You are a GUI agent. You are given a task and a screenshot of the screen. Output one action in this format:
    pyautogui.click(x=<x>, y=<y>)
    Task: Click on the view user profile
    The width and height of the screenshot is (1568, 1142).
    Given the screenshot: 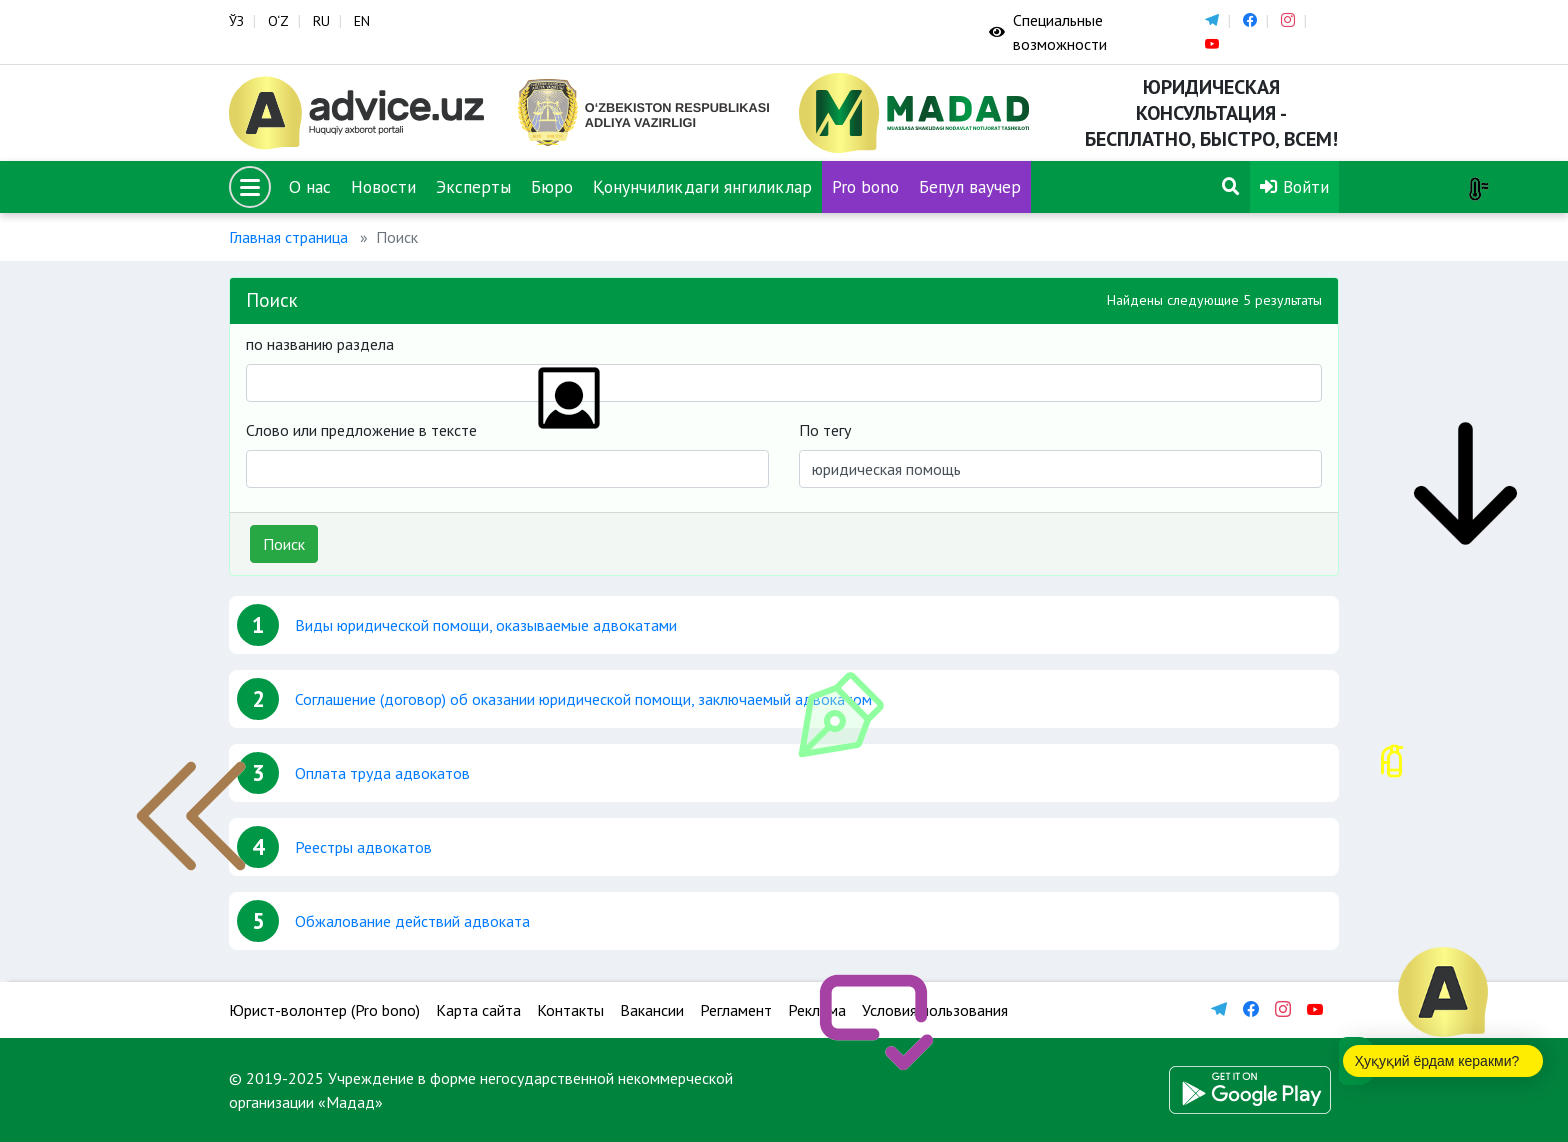 What is the action you would take?
    pyautogui.click(x=569, y=398)
    